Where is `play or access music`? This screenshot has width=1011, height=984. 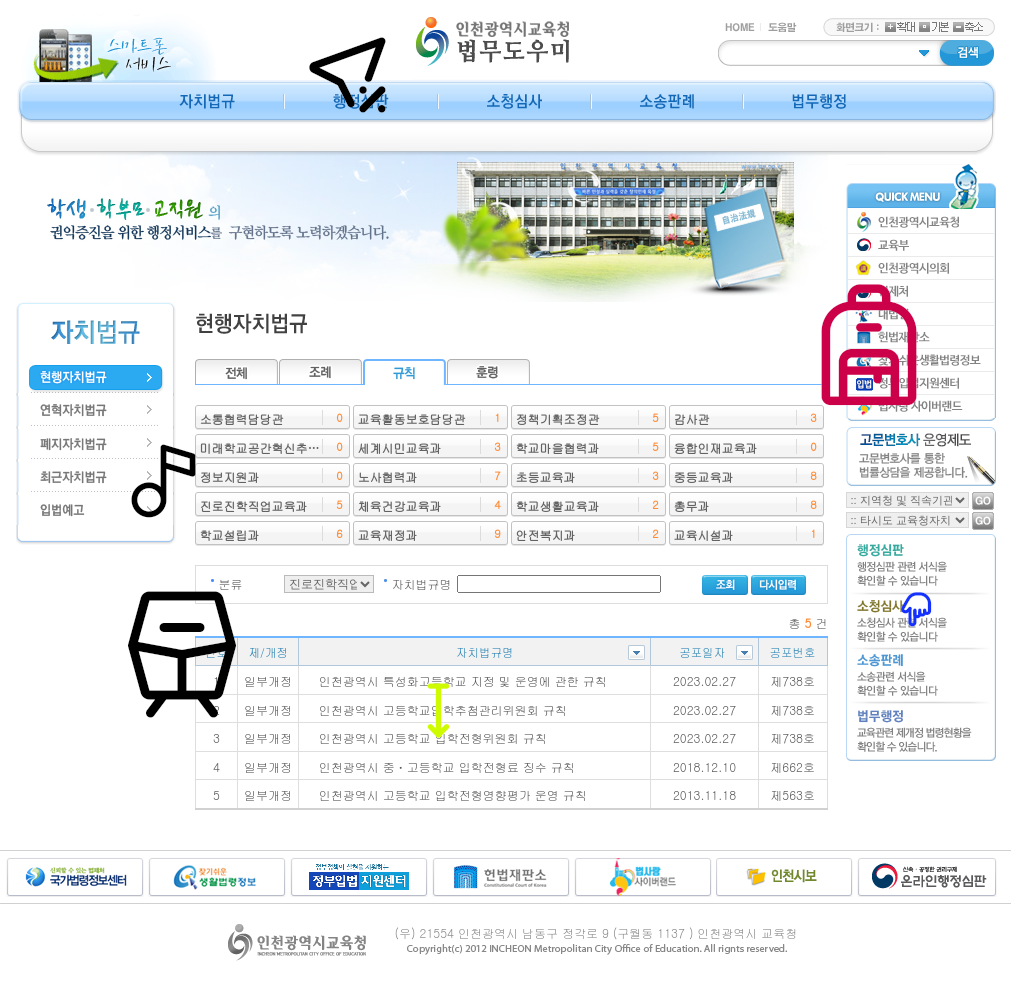
play or access music is located at coordinates (163, 479).